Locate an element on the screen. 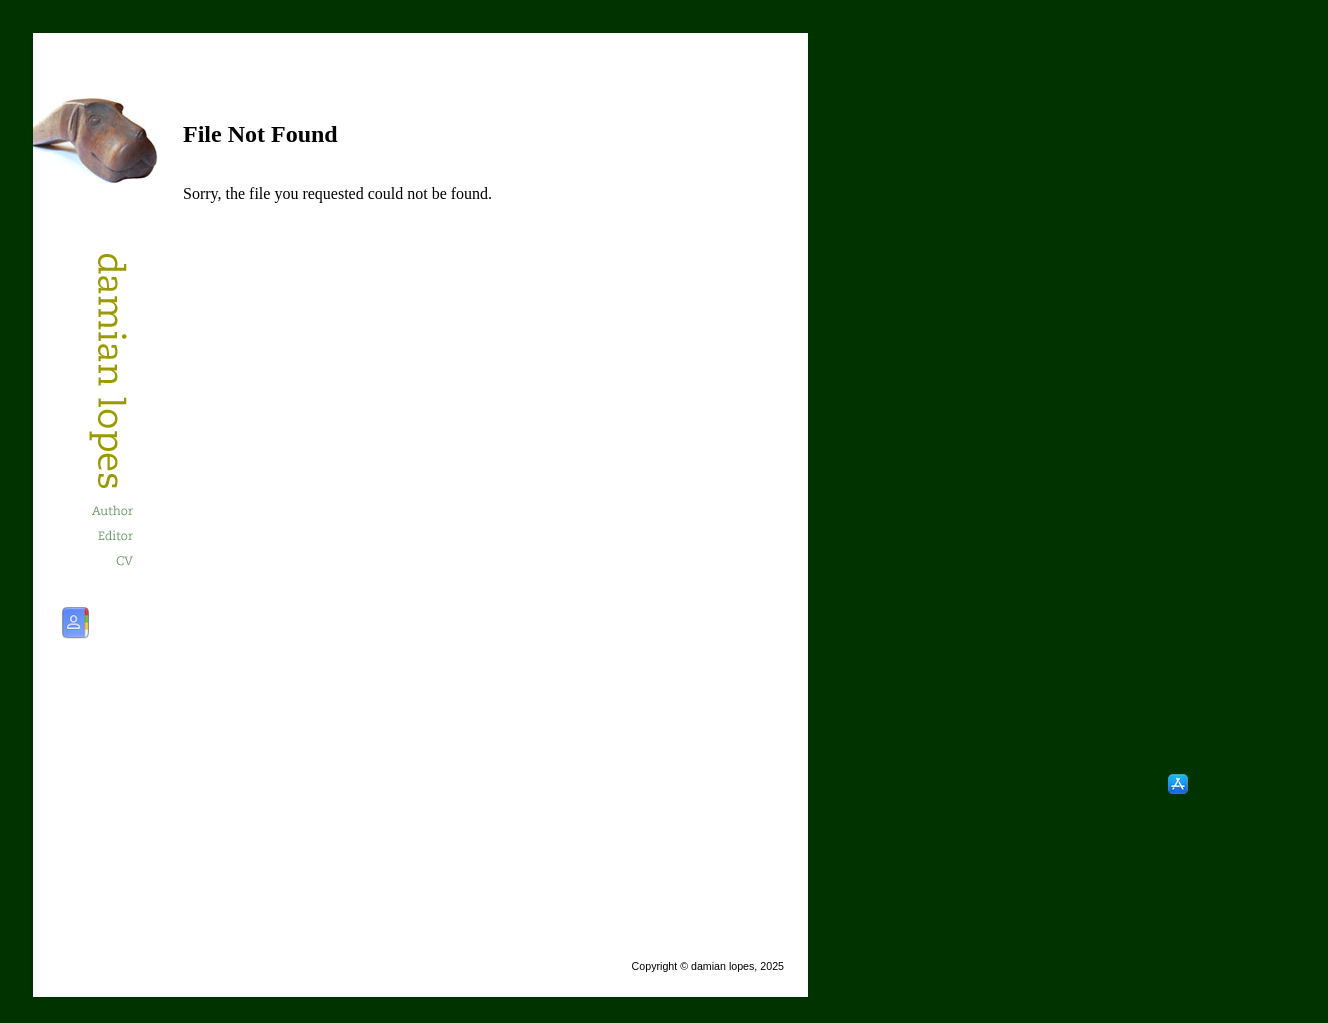 The height and width of the screenshot is (1023, 1328). open contacts or address book app is located at coordinates (75, 622).